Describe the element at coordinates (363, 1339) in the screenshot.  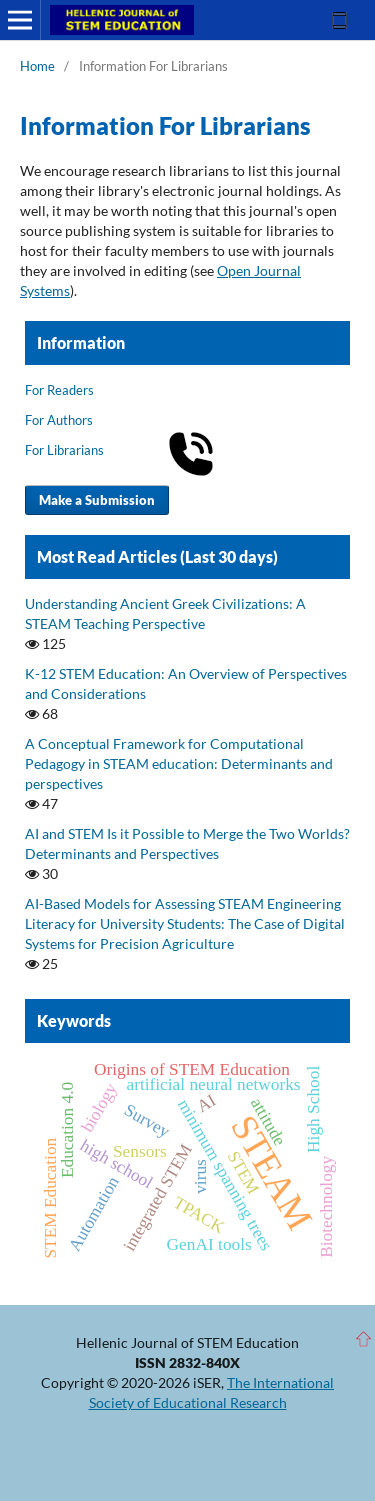
I see `upvote or like content` at that location.